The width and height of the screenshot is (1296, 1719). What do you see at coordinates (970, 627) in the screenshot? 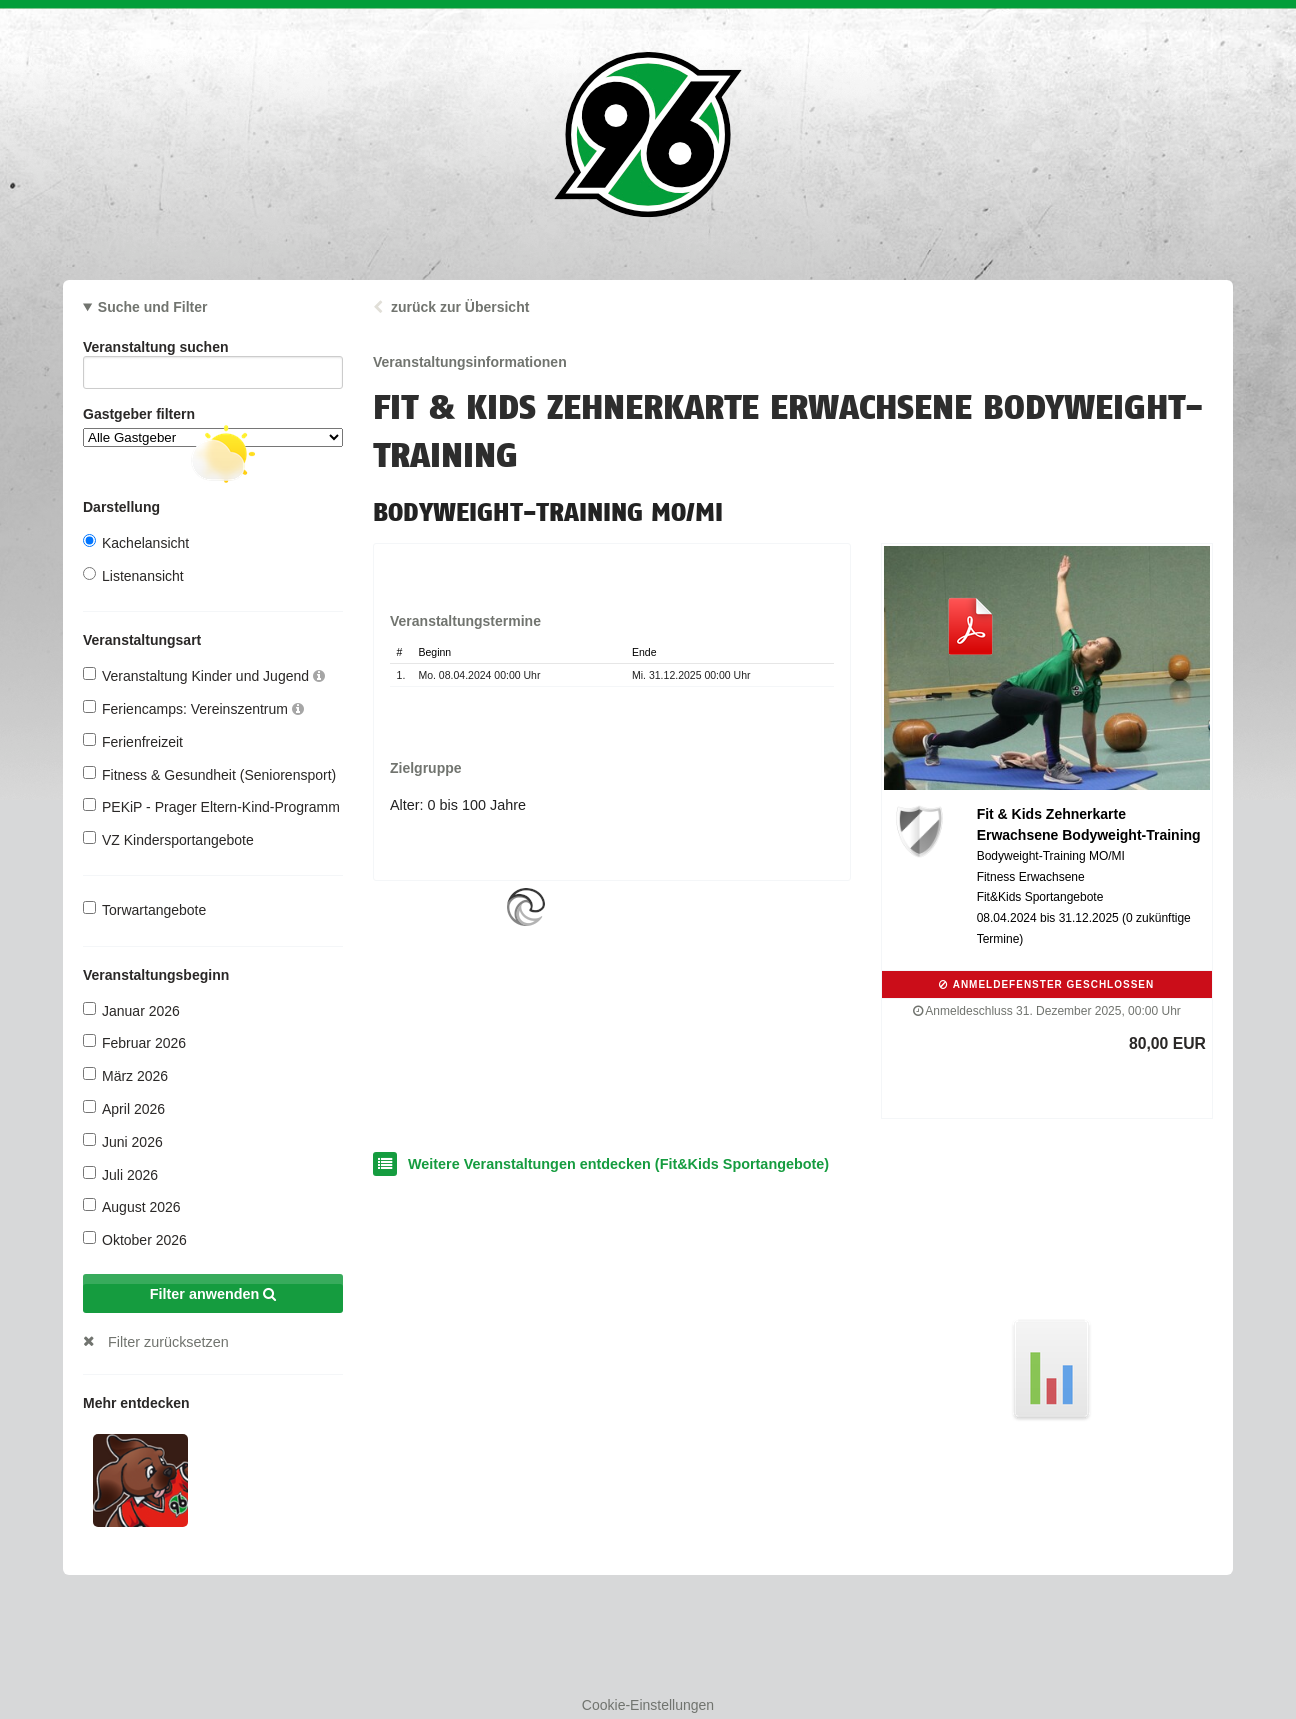
I see `open a PDF document` at bounding box center [970, 627].